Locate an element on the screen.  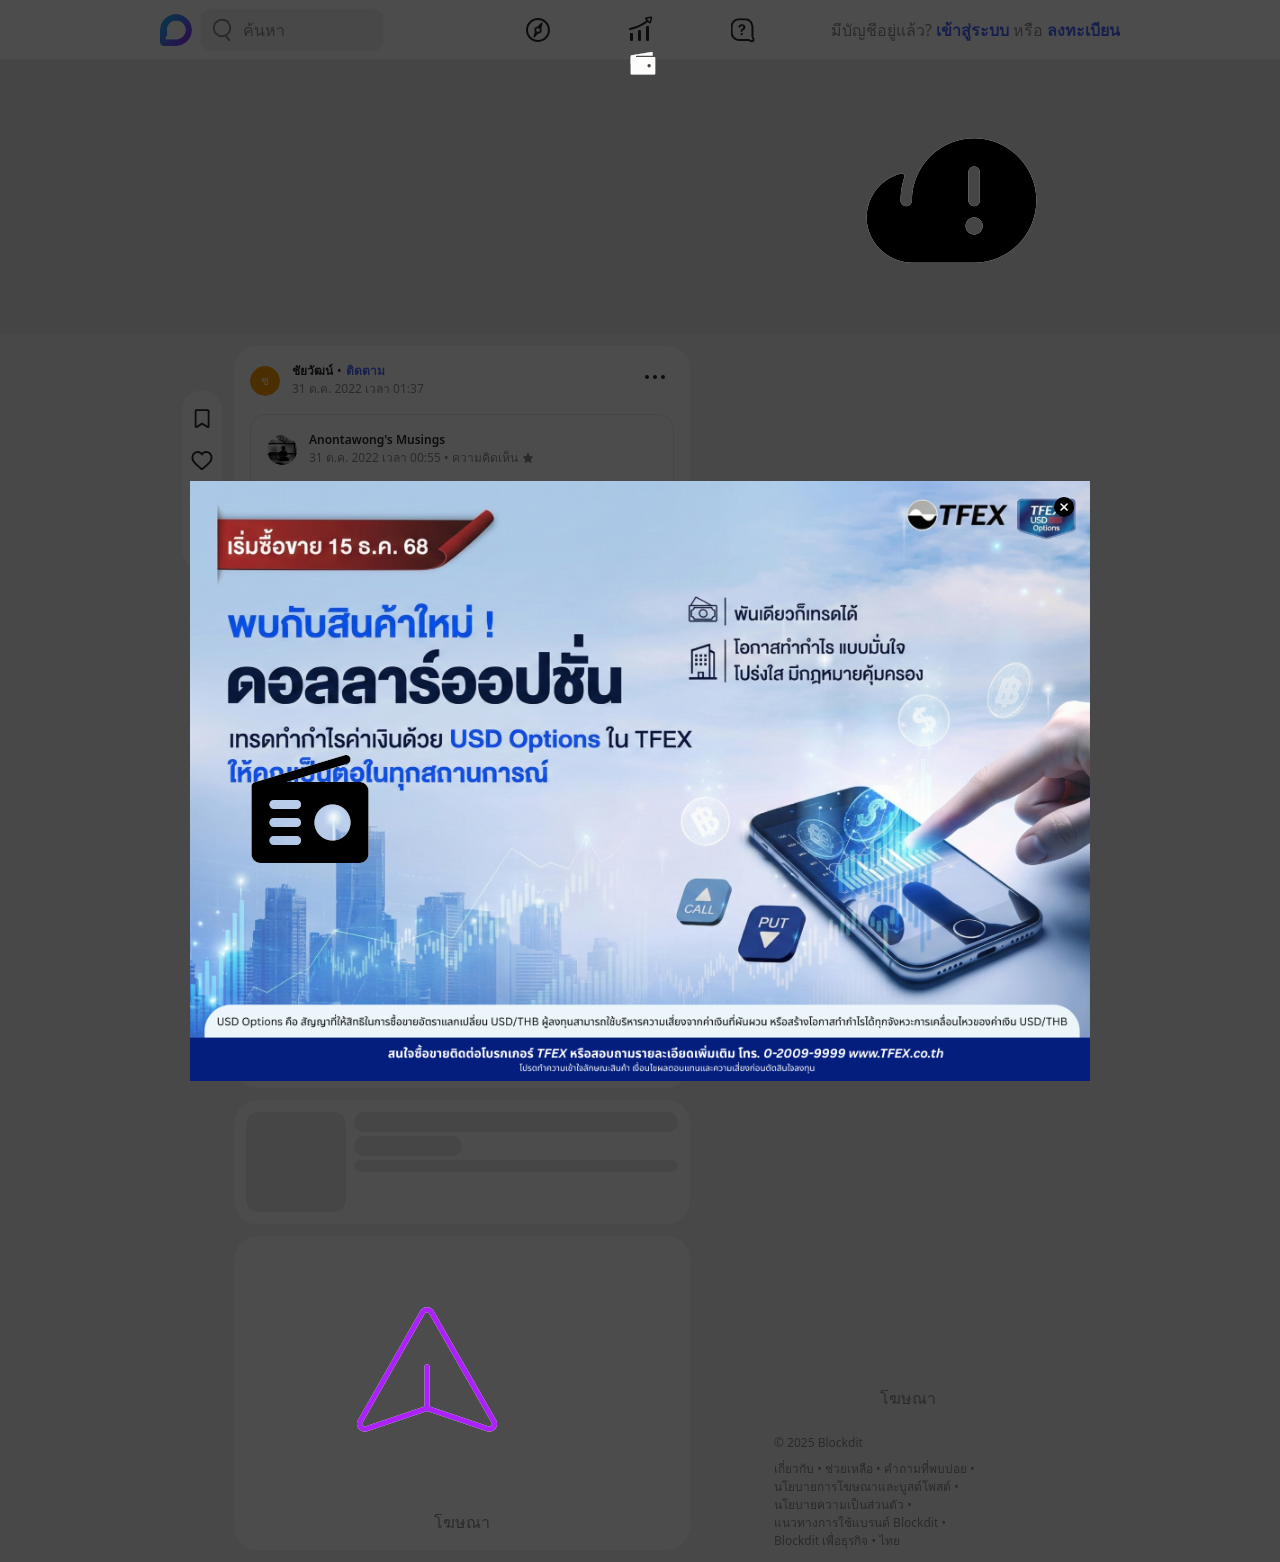
access your wallet or payment methods is located at coordinates (643, 64).